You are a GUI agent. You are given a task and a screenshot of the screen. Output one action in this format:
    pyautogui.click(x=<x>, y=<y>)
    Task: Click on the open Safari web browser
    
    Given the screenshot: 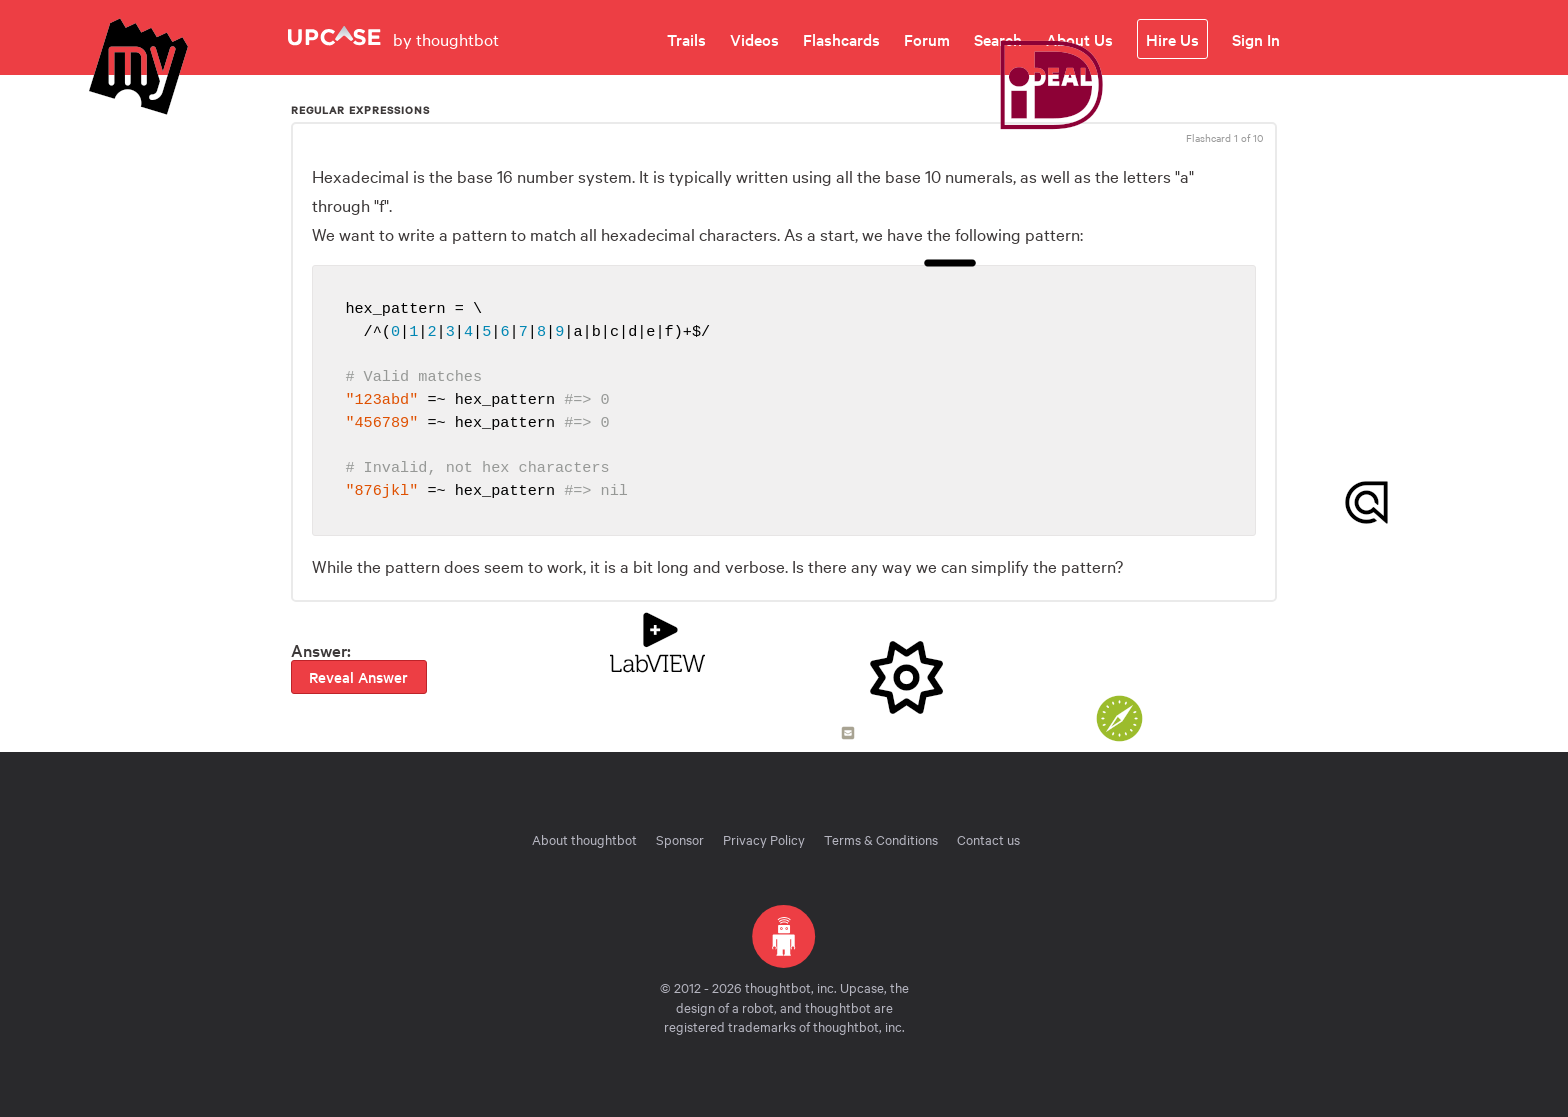 What is the action you would take?
    pyautogui.click(x=1119, y=718)
    